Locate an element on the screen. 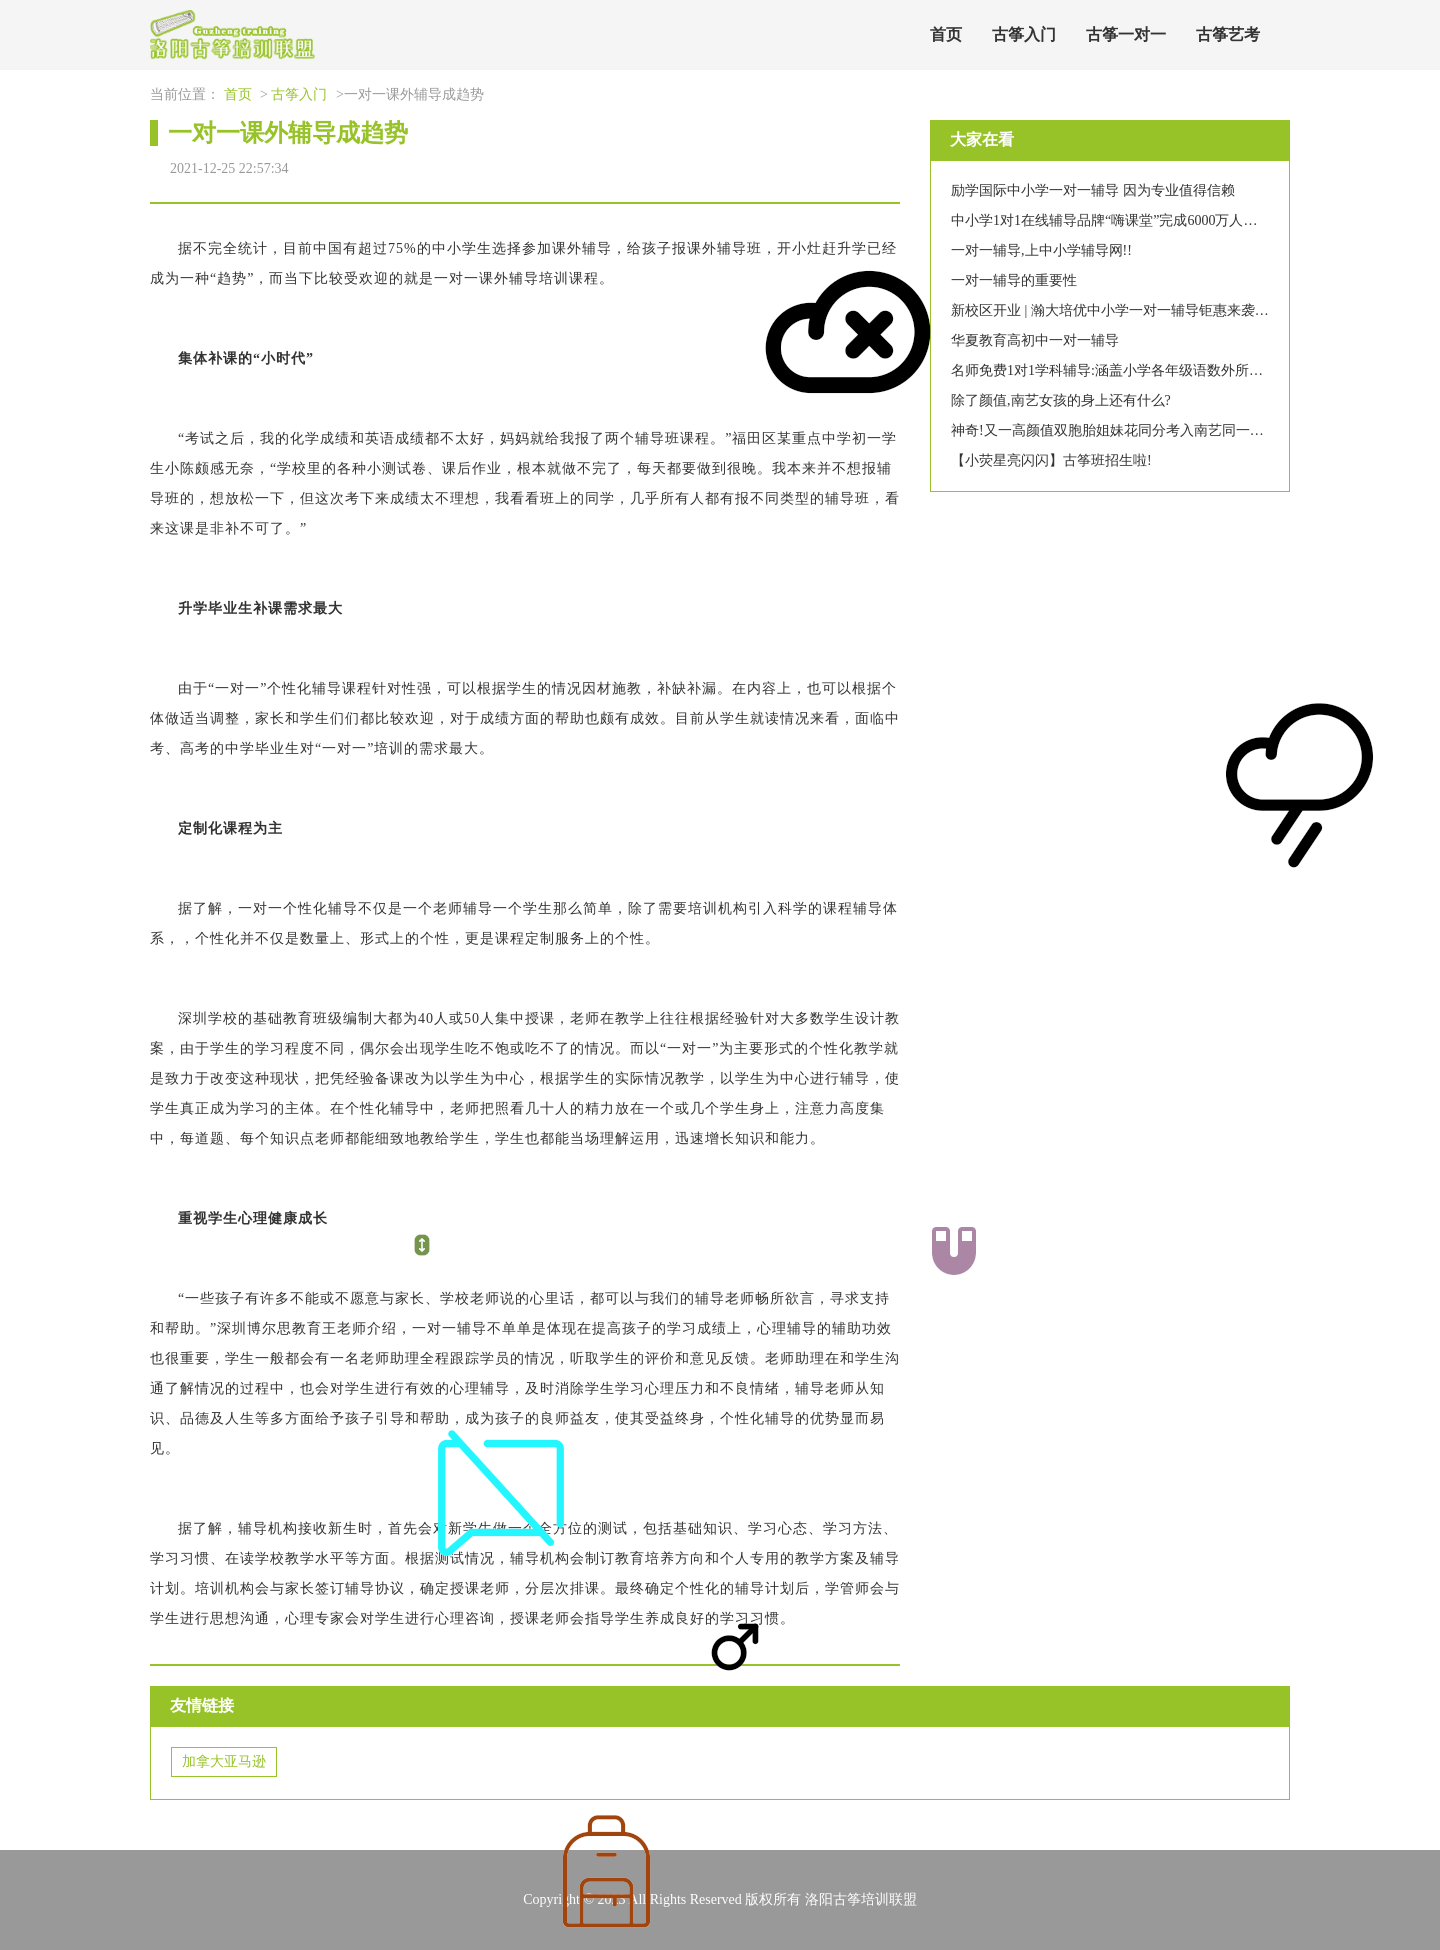 This screenshot has width=1440, height=1950. indicates male or masculine gender is located at coordinates (735, 1647).